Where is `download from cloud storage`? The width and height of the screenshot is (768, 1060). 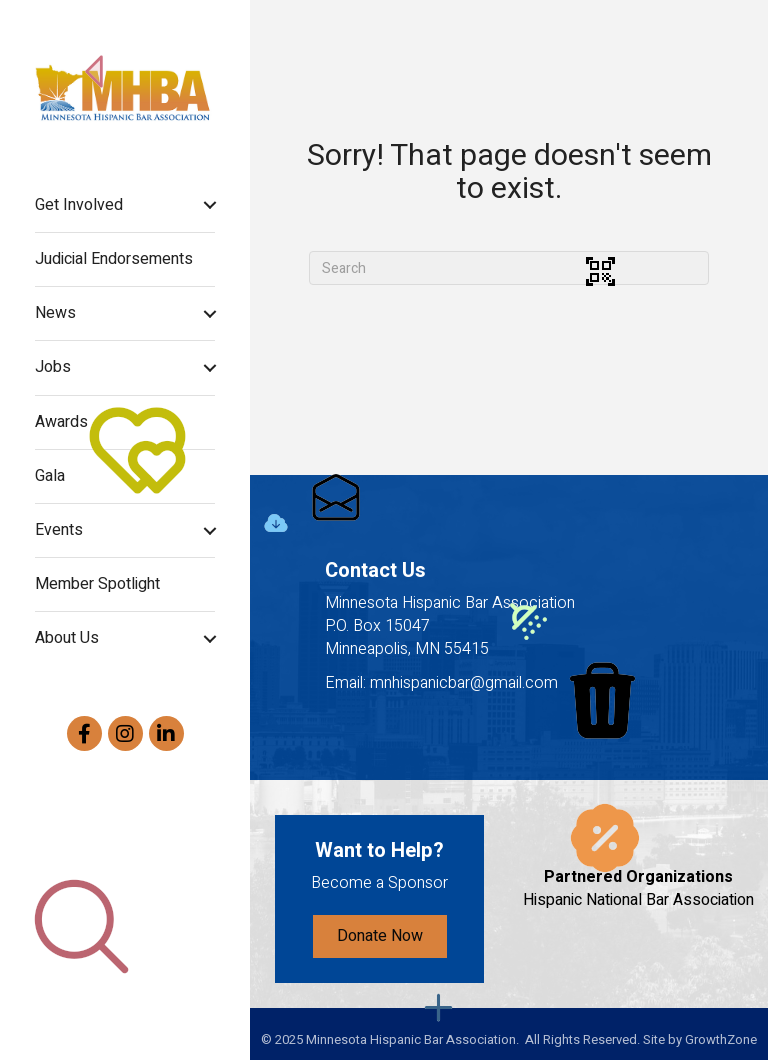 download from cloud storage is located at coordinates (276, 523).